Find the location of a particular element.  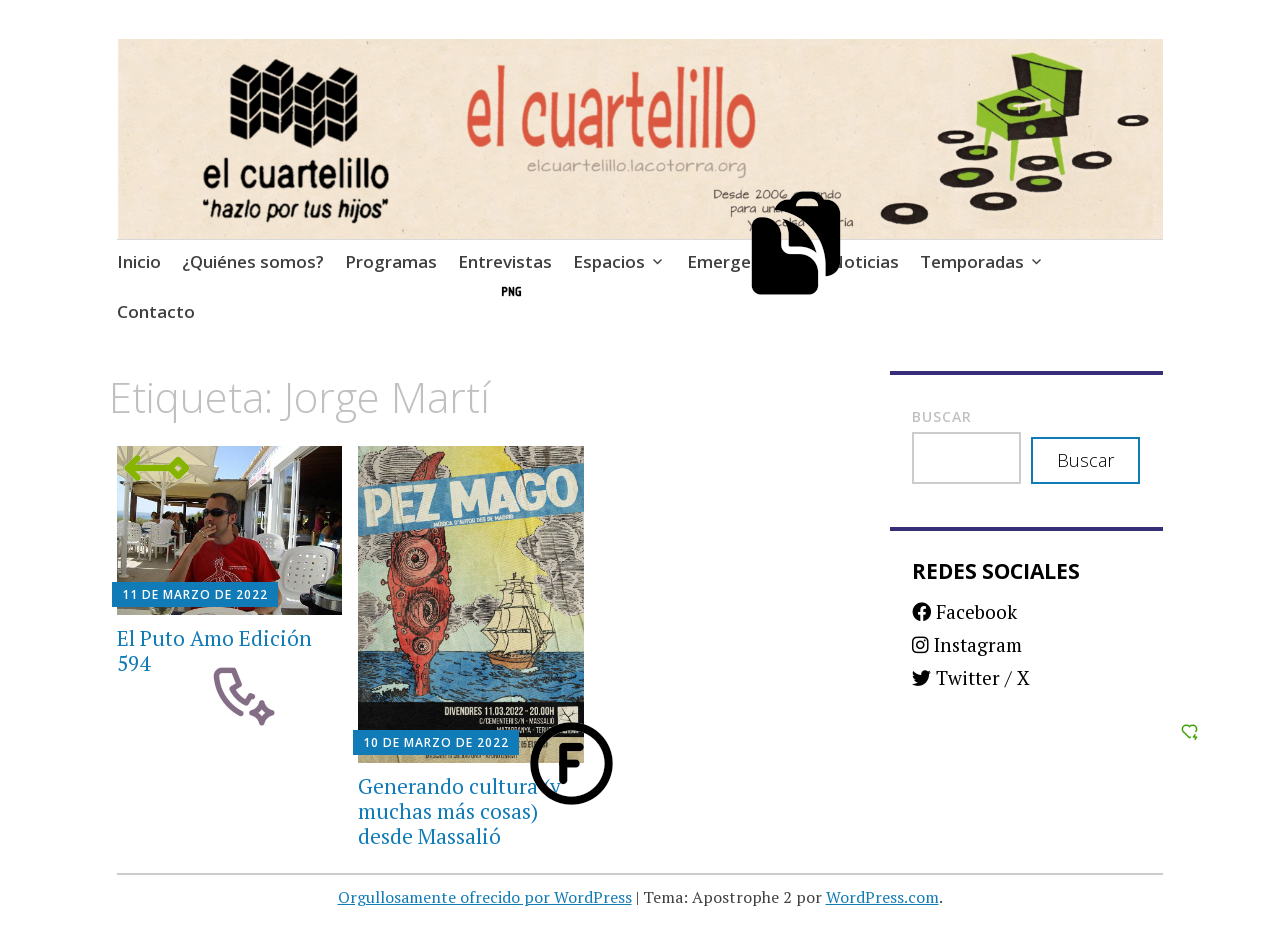

quick-like or instant favorite action is located at coordinates (1189, 731).